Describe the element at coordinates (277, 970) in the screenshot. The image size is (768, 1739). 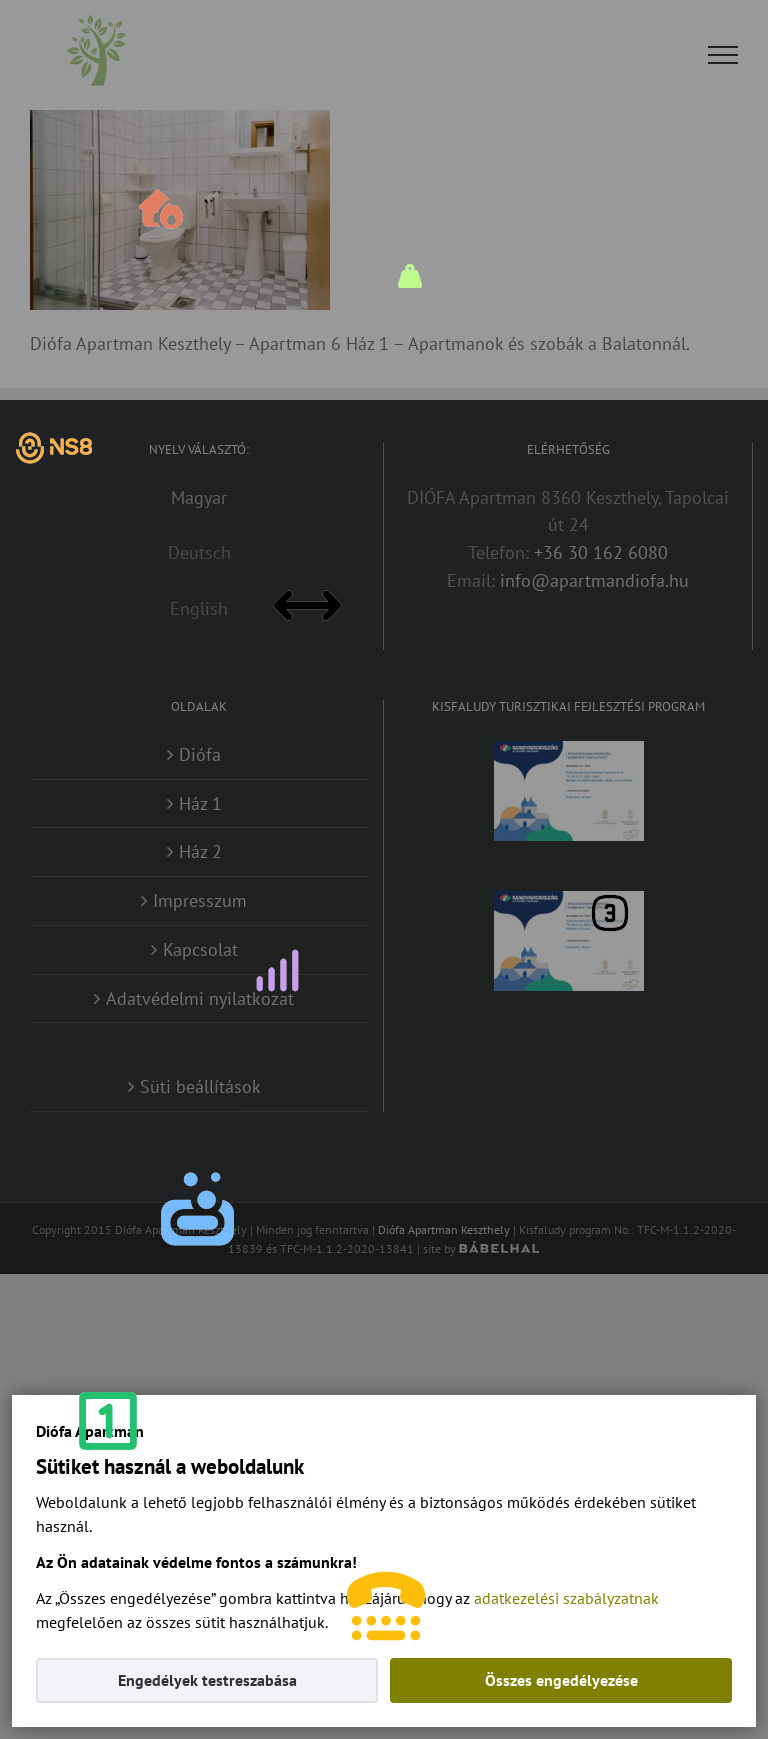
I see `indicates full signal strength` at that location.